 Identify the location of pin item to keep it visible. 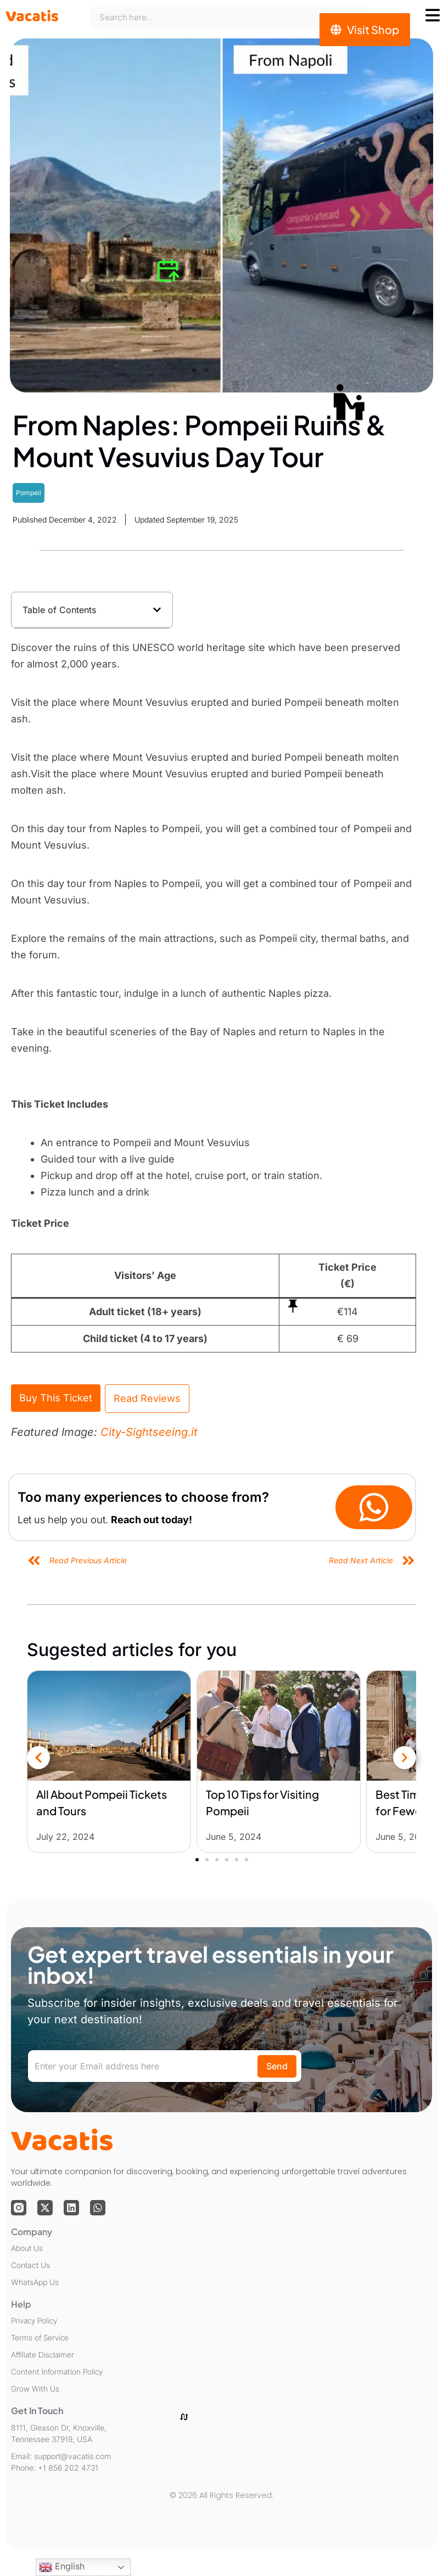
(293, 1306).